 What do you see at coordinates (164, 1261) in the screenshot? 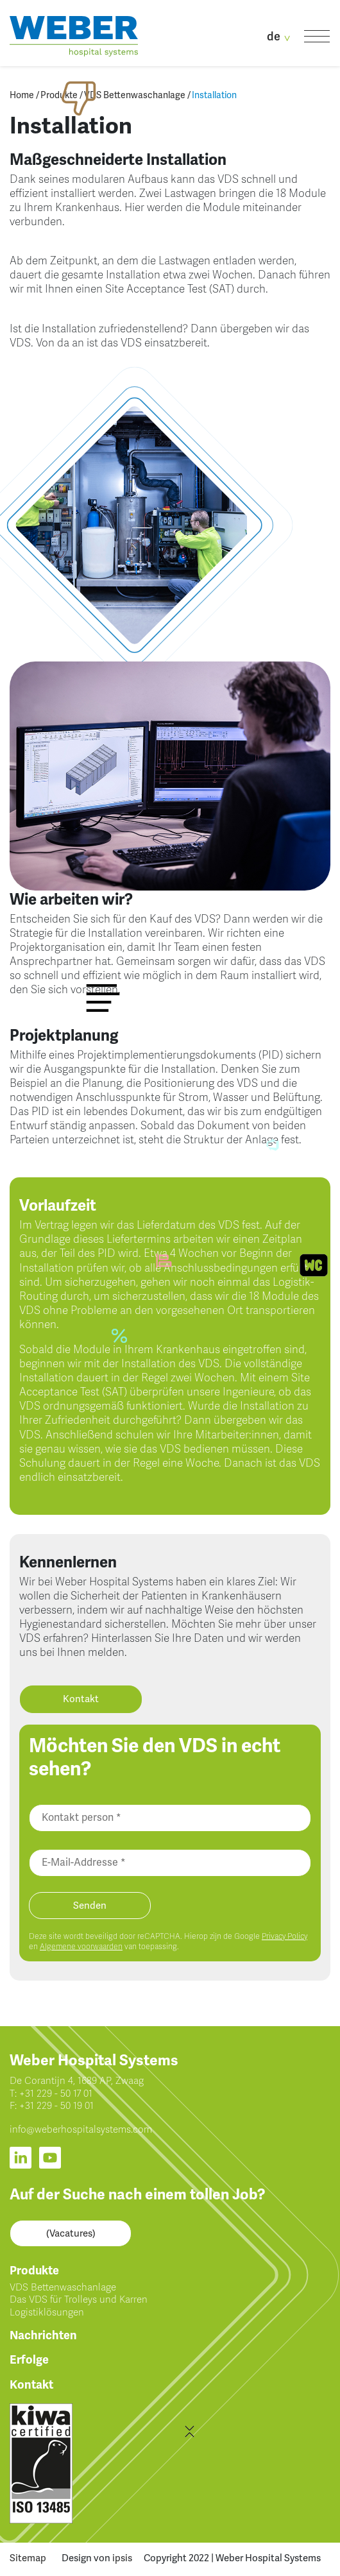
I see `align text or content to the left` at bounding box center [164, 1261].